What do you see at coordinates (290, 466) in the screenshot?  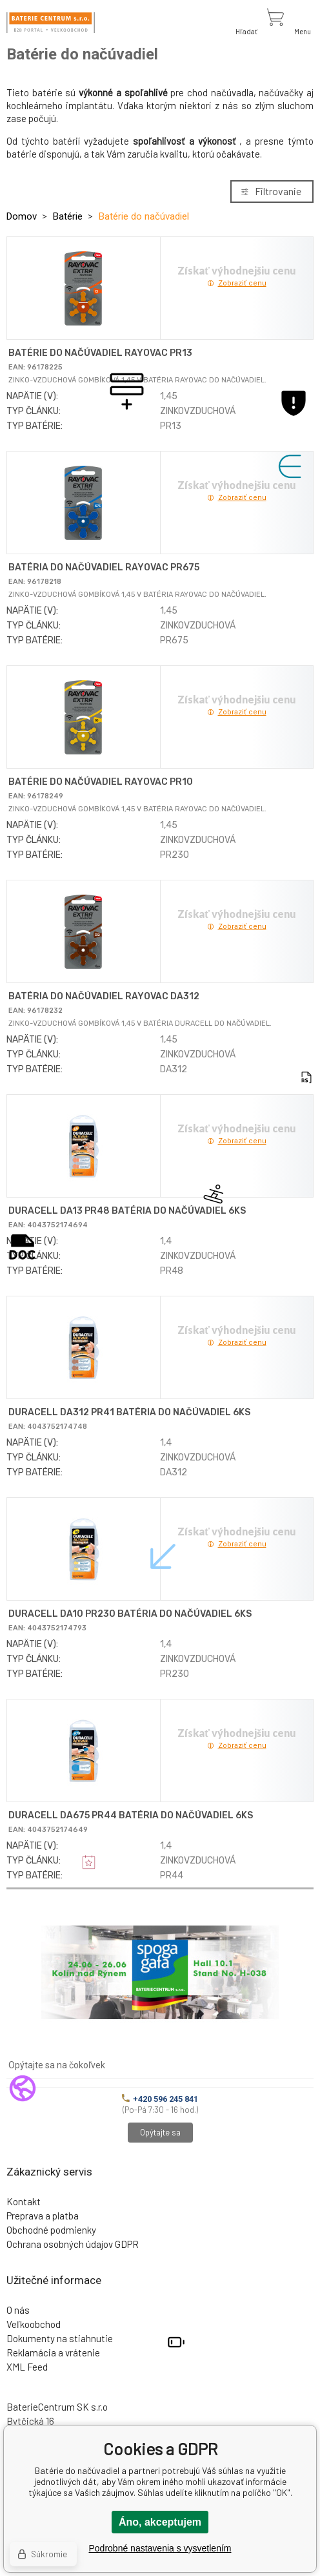 I see `indicates set membership in mathematical notation` at bounding box center [290, 466].